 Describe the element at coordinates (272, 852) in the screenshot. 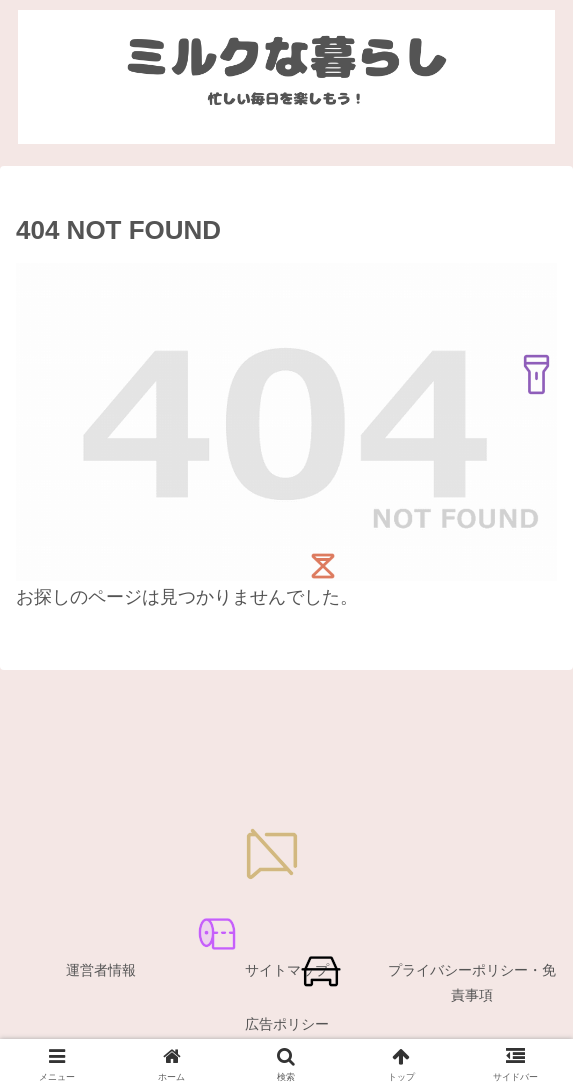

I see `mute or disable chat notifications` at that location.